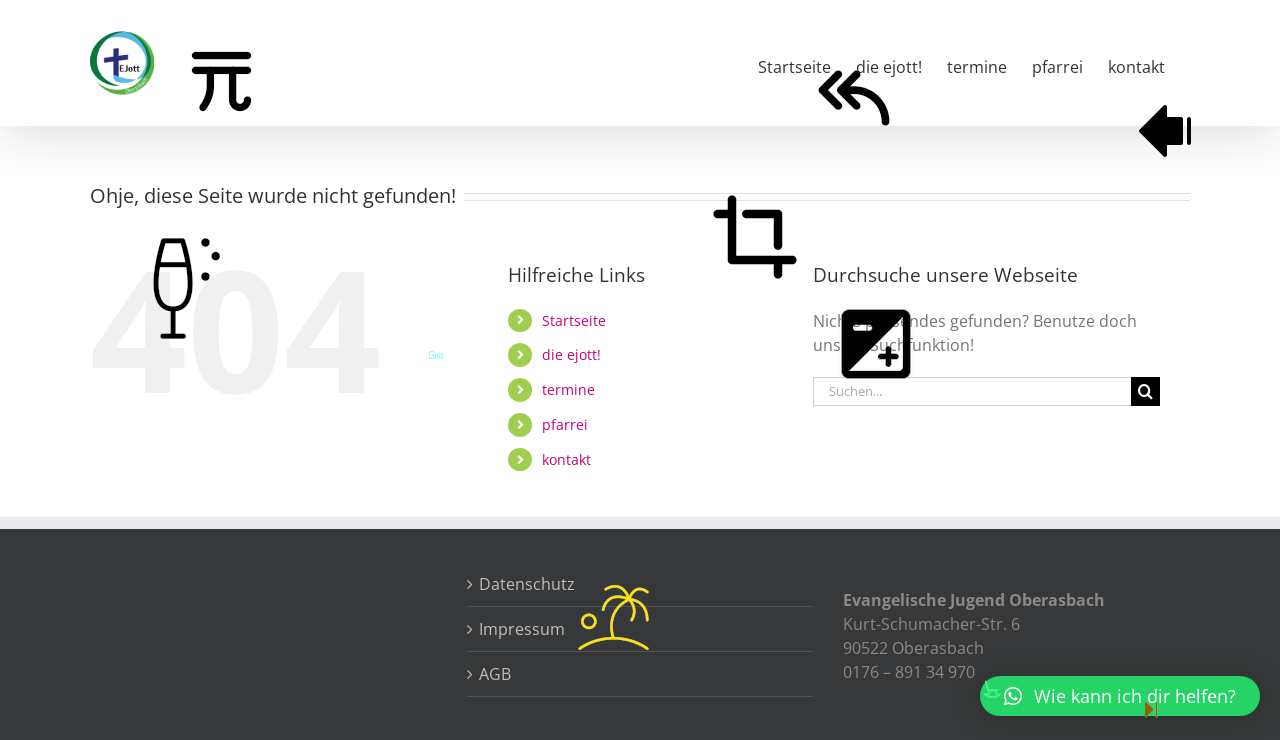 Image resolution: width=1280 pixels, height=740 pixels. What do you see at coordinates (613, 617) in the screenshot?
I see `vacation or travel mode` at bounding box center [613, 617].